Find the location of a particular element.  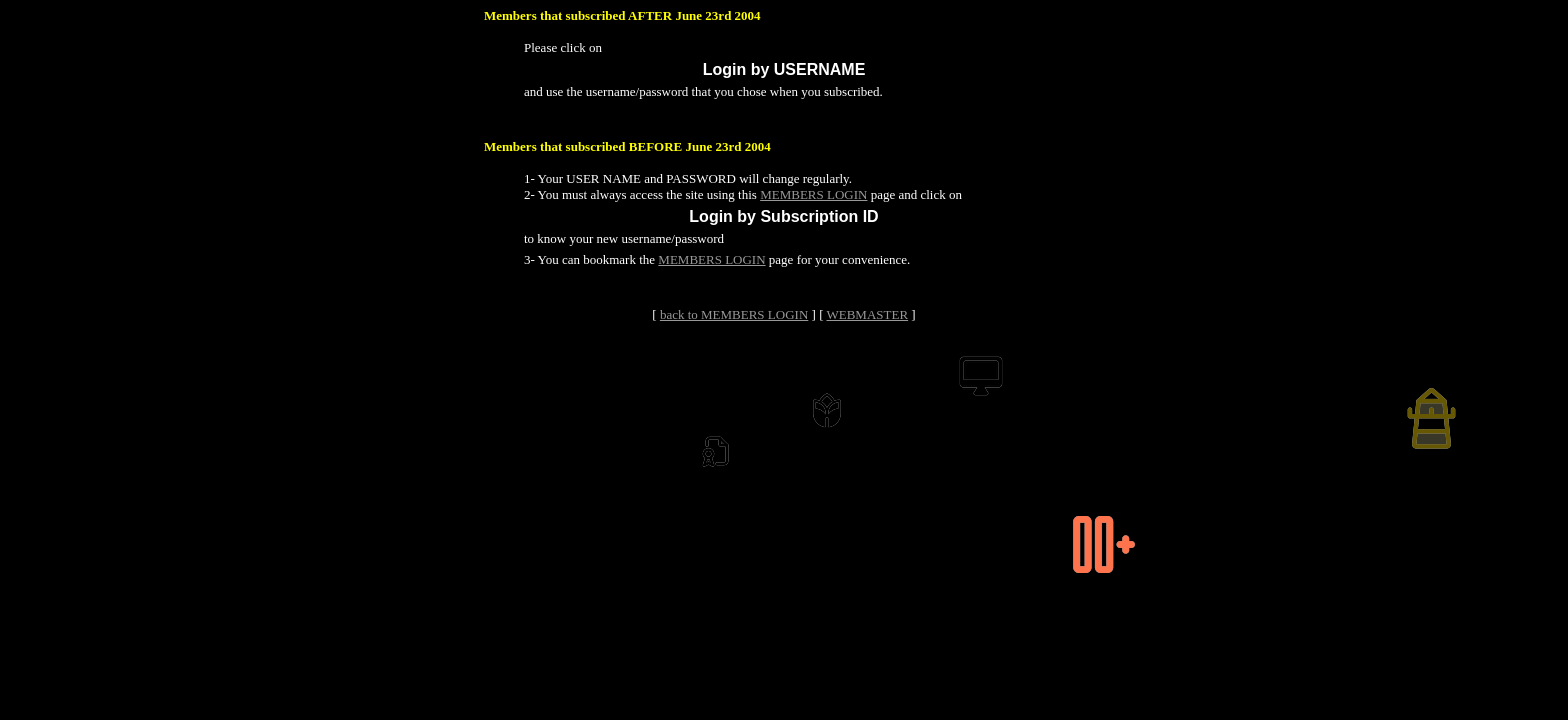

filter by grain or wheat products is located at coordinates (827, 411).